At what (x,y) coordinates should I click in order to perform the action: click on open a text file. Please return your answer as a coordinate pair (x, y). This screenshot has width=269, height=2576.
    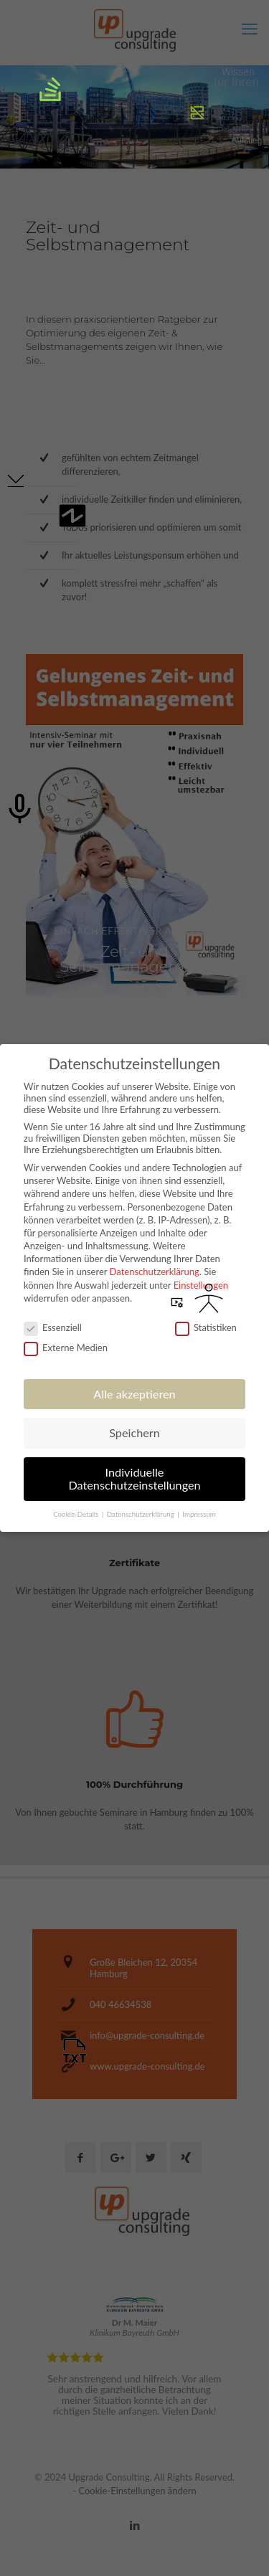
    Looking at the image, I should click on (75, 2052).